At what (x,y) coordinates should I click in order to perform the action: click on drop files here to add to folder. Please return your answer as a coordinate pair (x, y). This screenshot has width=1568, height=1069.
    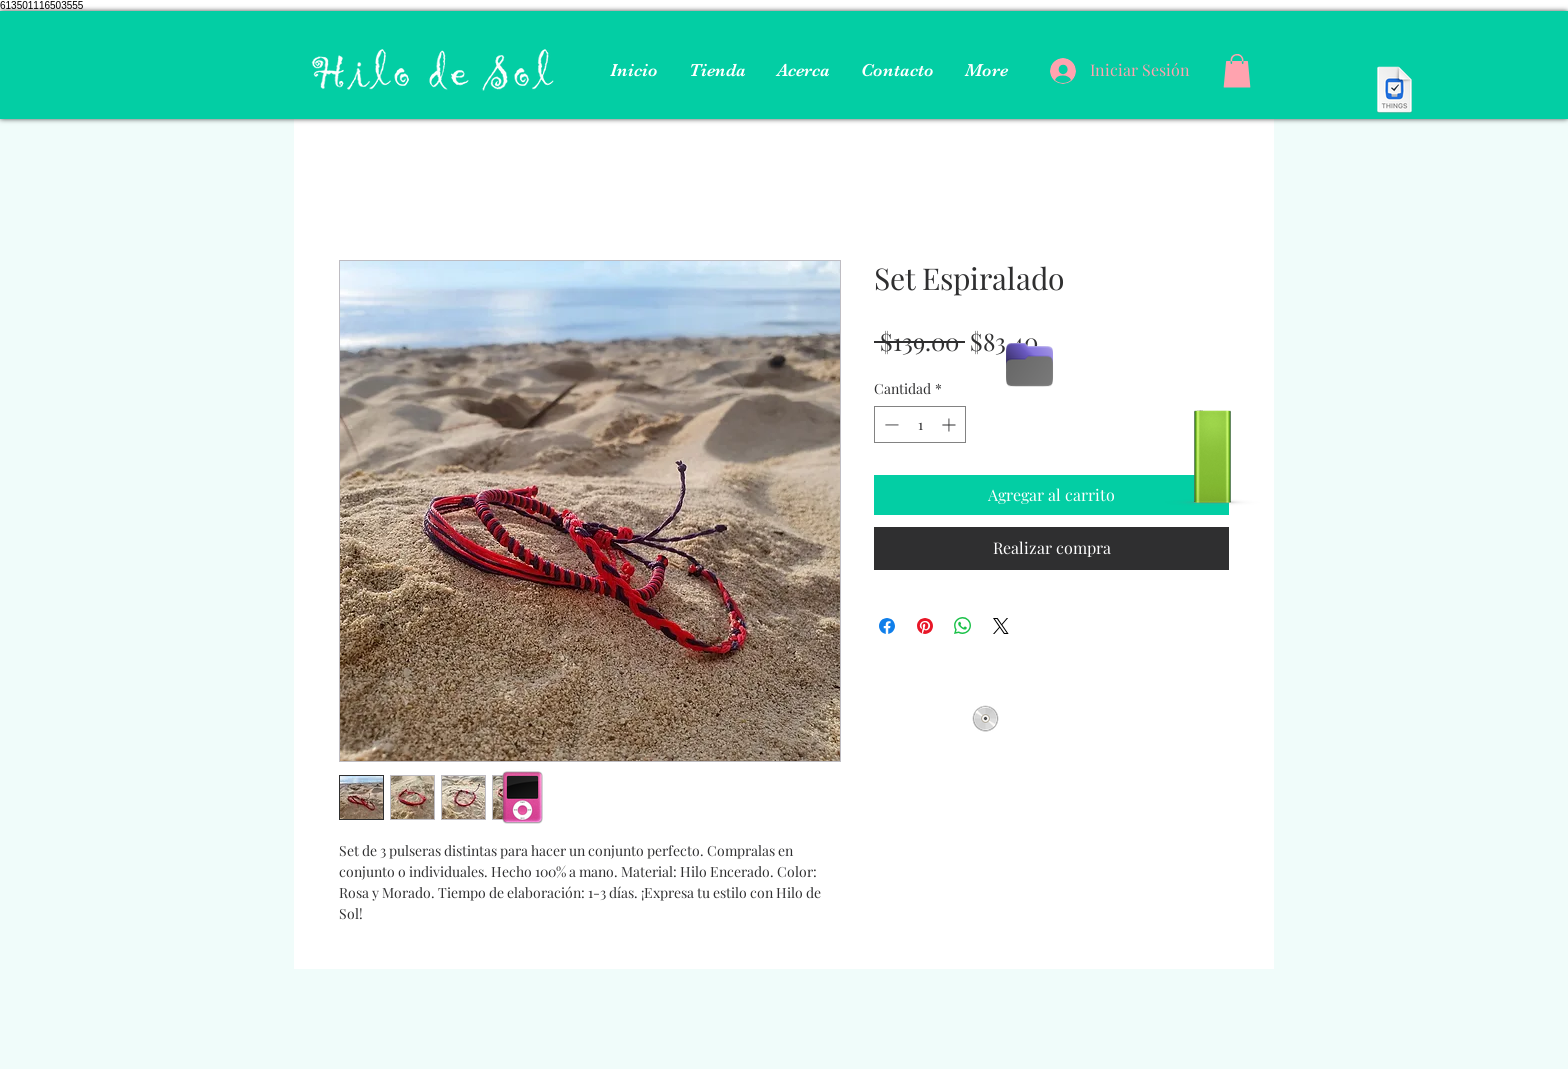
    Looking at the image, I should click on (1029, 364).